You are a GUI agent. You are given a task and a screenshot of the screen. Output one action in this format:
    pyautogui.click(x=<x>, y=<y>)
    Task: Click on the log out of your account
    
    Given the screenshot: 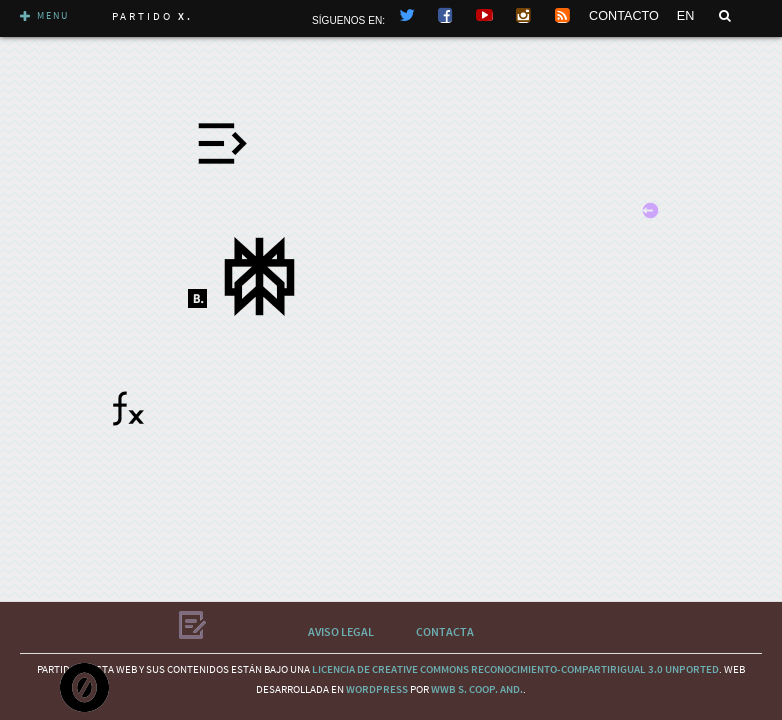 What is the action you would take?
    pyautogui.click(x=650, y=210)
    